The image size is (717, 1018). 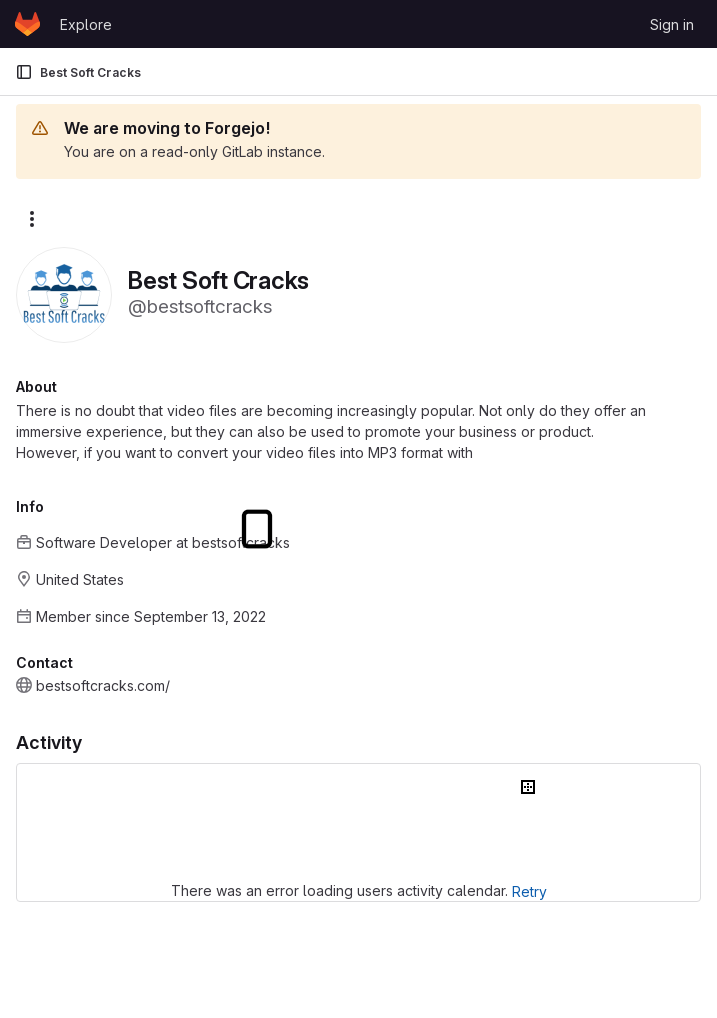 I want to click on apply outer border to selected cells, so click(x=528, y=787).